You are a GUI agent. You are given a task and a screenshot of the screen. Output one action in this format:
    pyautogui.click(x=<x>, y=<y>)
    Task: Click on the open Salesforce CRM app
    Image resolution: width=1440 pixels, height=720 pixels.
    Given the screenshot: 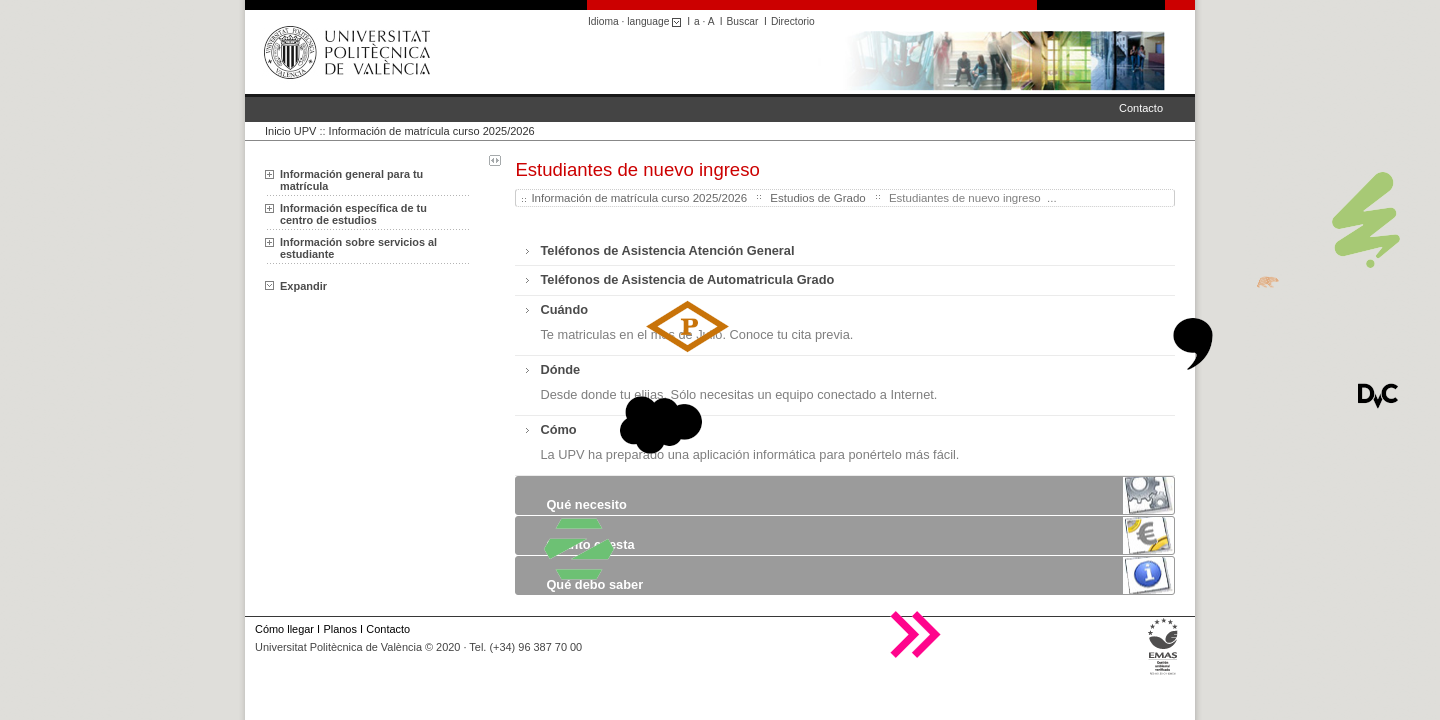 What is the action you would take?
    pyautogui.click(x=661, y=425)
    